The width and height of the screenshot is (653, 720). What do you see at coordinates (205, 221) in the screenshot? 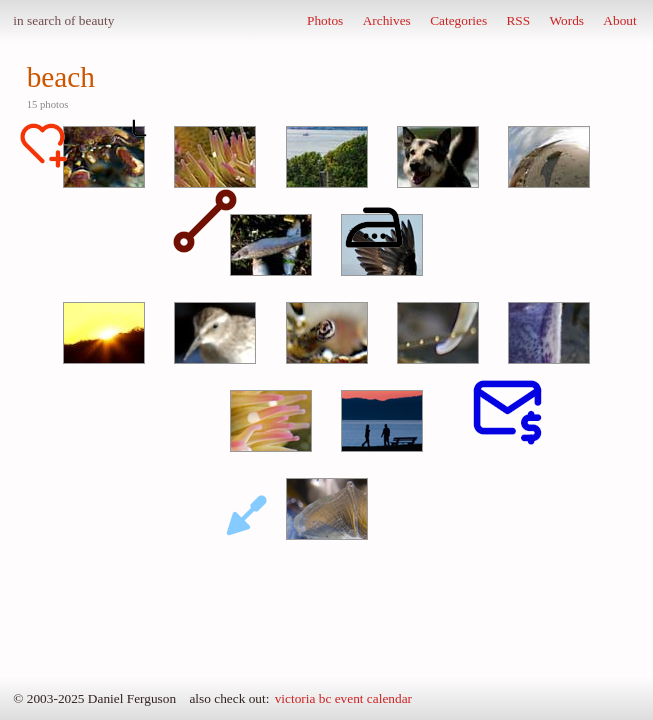
I see `draw a straight line between two points` at bounding box center [205, 221].